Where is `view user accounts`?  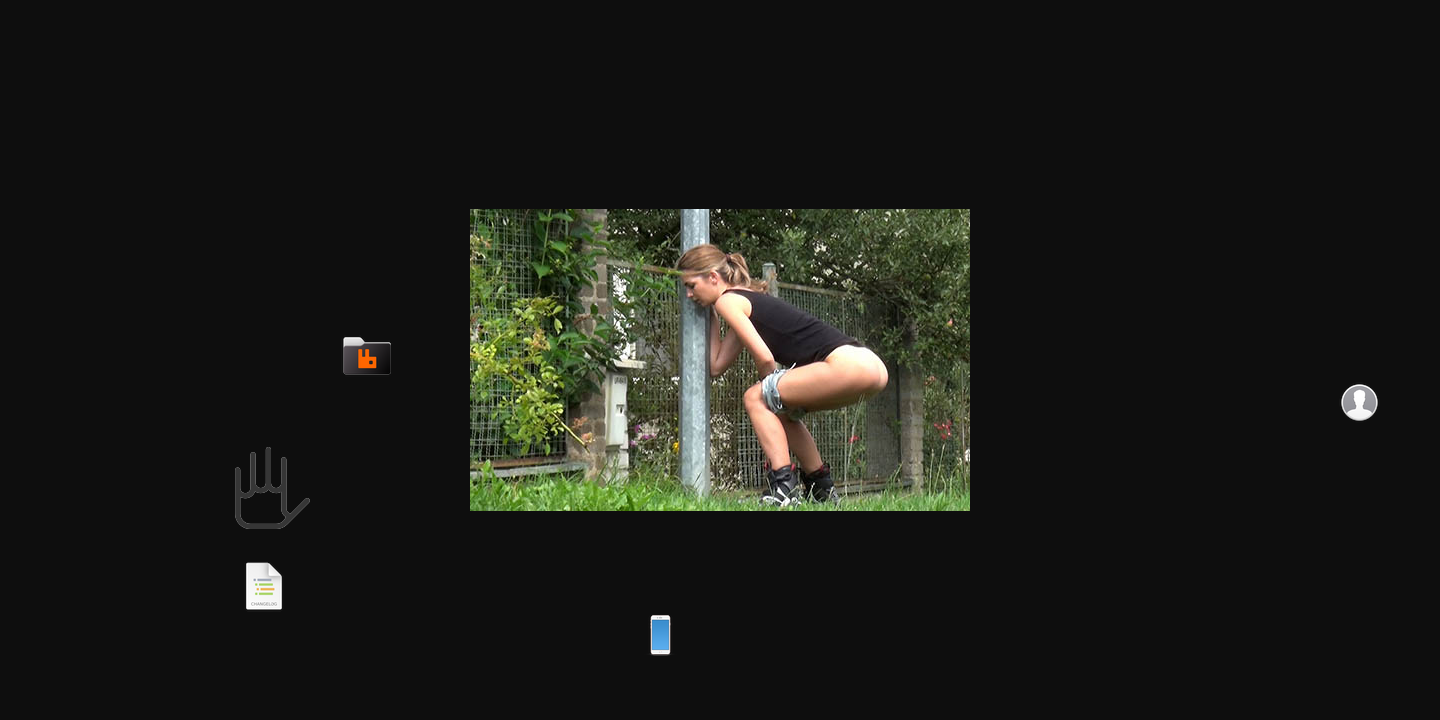 view user accounts is located at coordinates (1359, 402).